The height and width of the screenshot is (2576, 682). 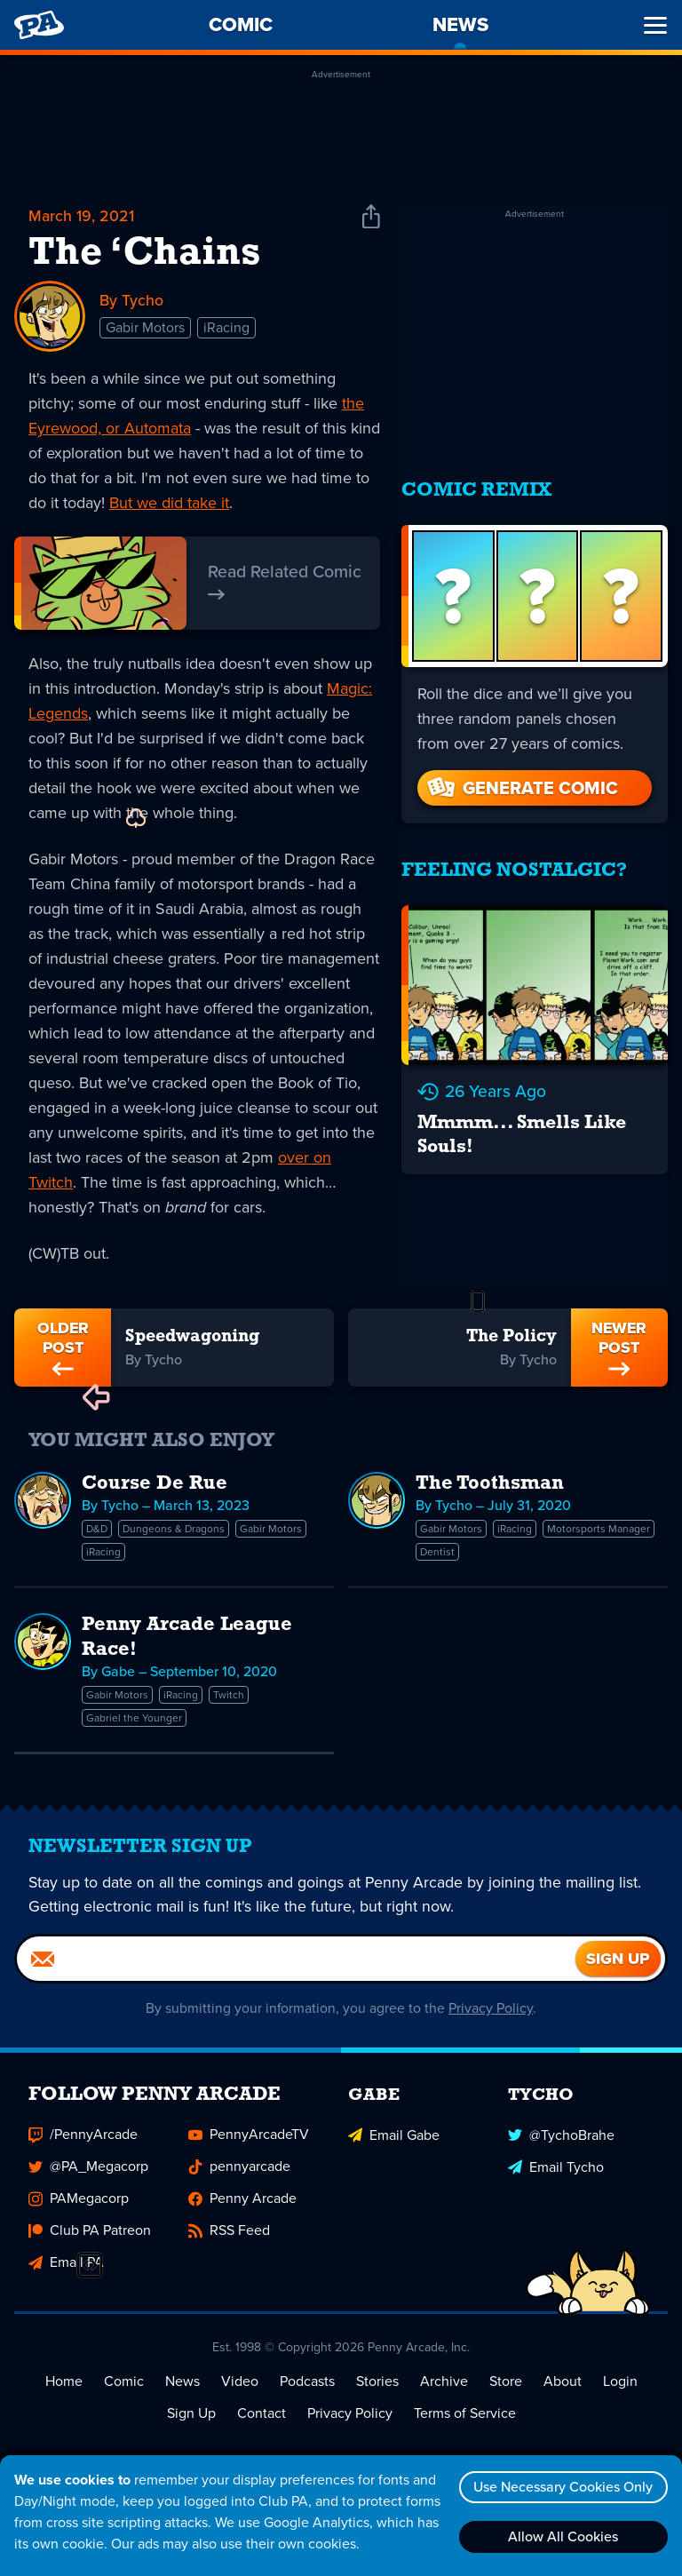 What do you see at coordinates (136, 818) in the screenshot?
I see `playing card suit symbol for clubs` at bounding box center [136, 818].